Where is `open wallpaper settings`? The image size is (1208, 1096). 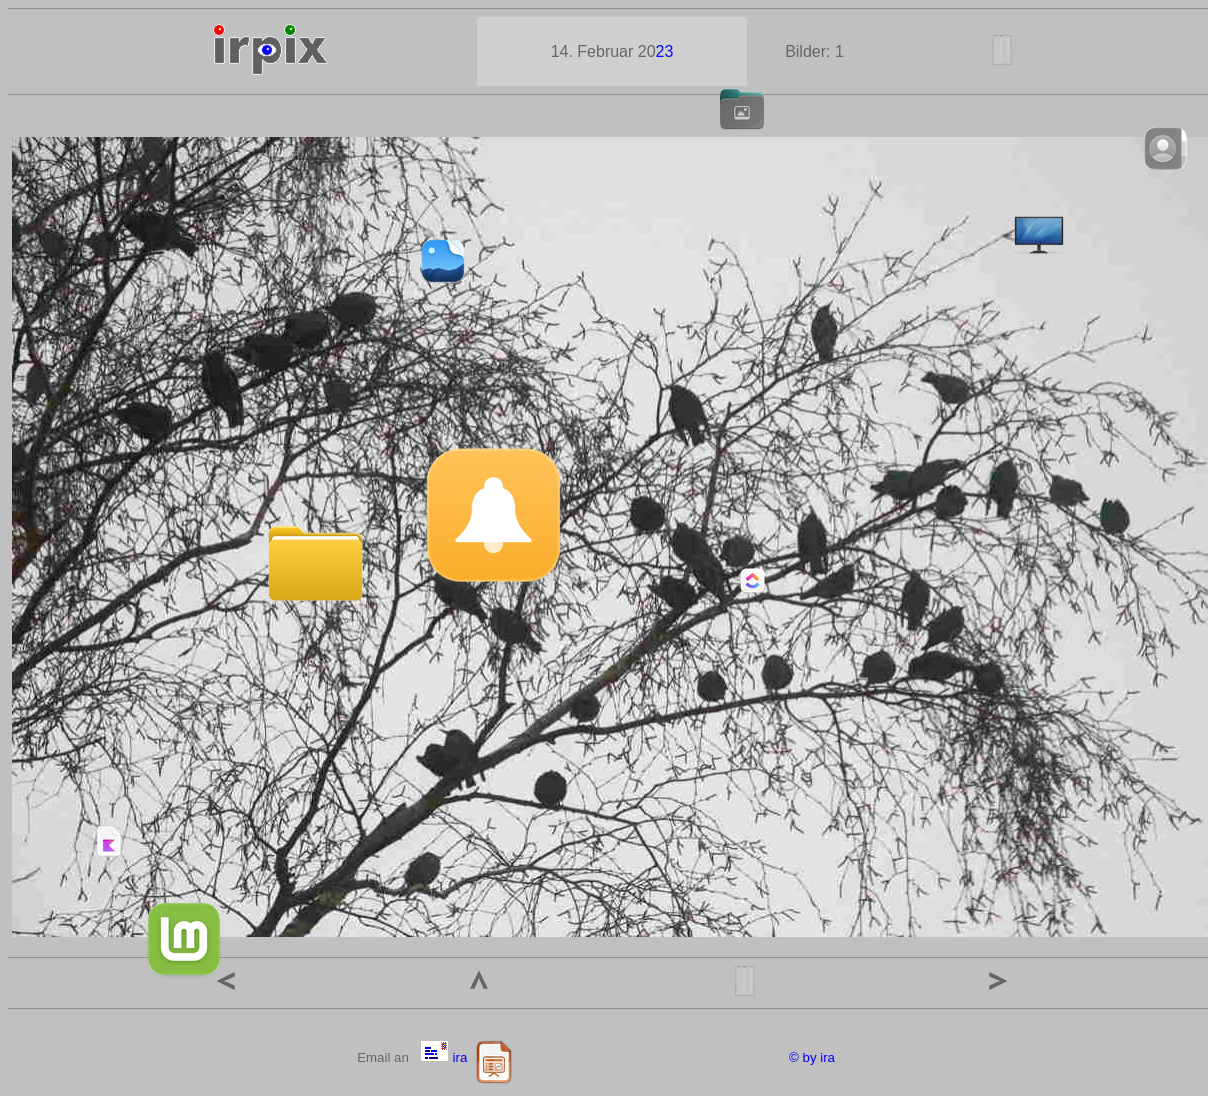 open wallpaper settings is located at coordinates (443, 261).